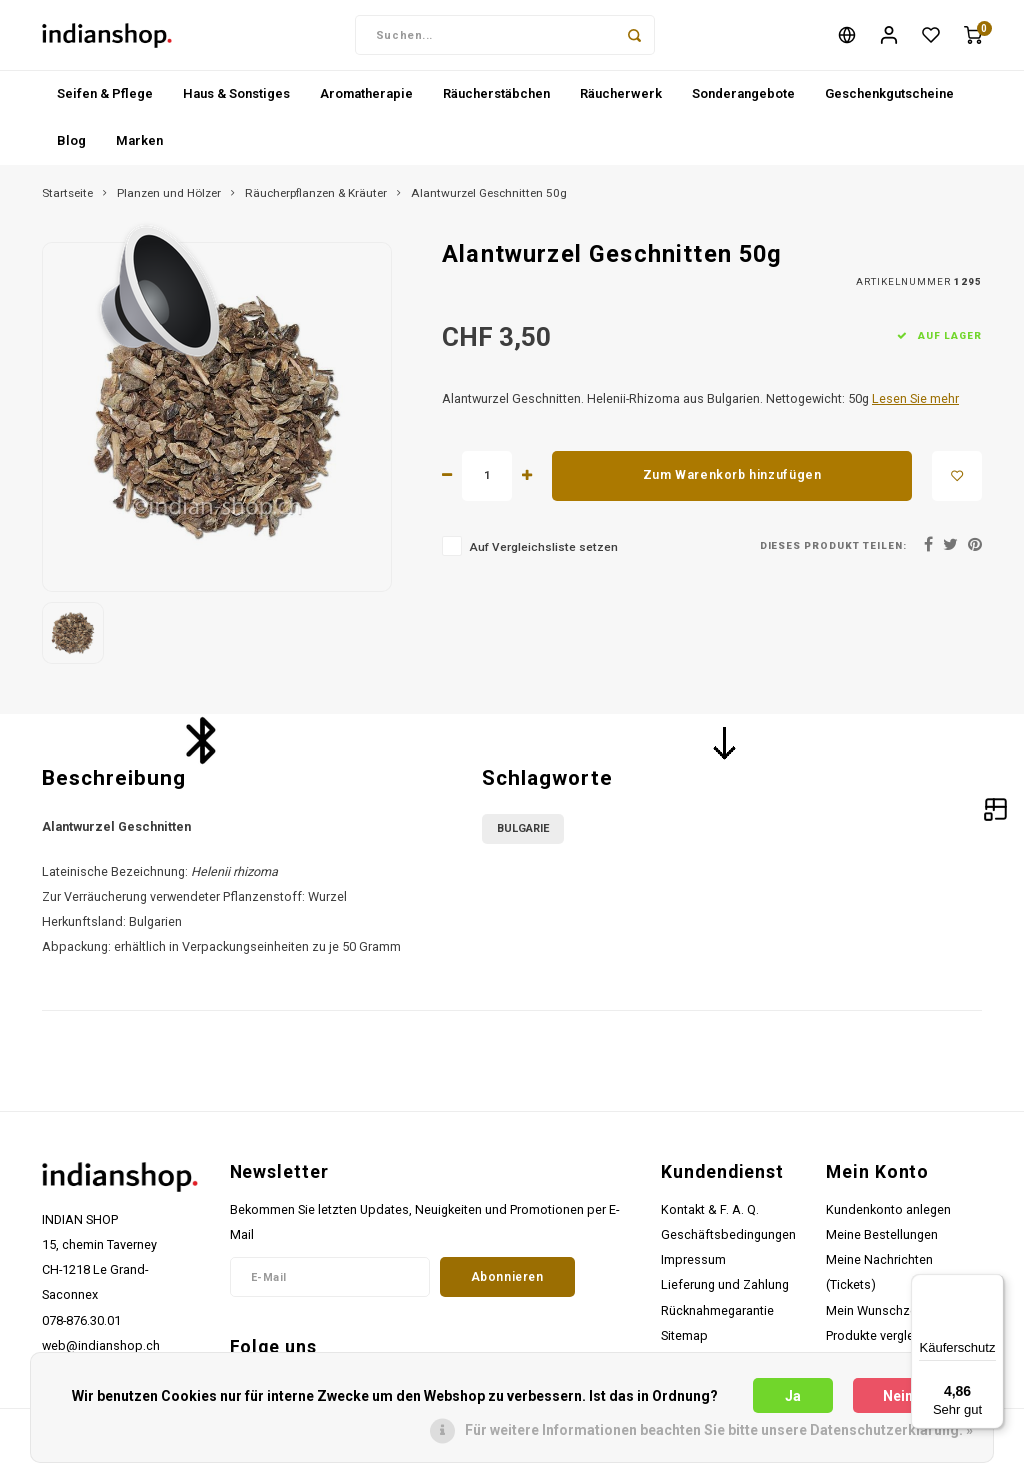 The image size is (1024, 1483). I want to click on create a table alias or reference, so click(996, 809).